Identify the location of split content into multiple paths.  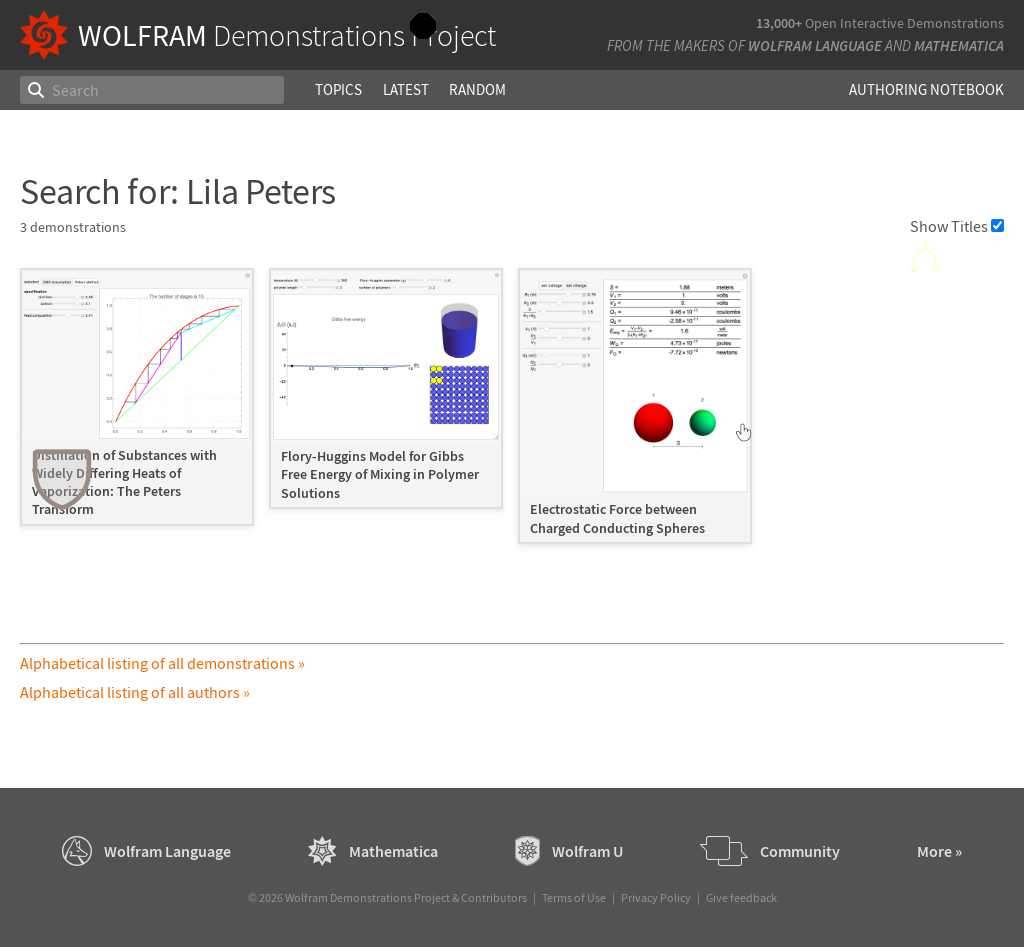
(925, 257).